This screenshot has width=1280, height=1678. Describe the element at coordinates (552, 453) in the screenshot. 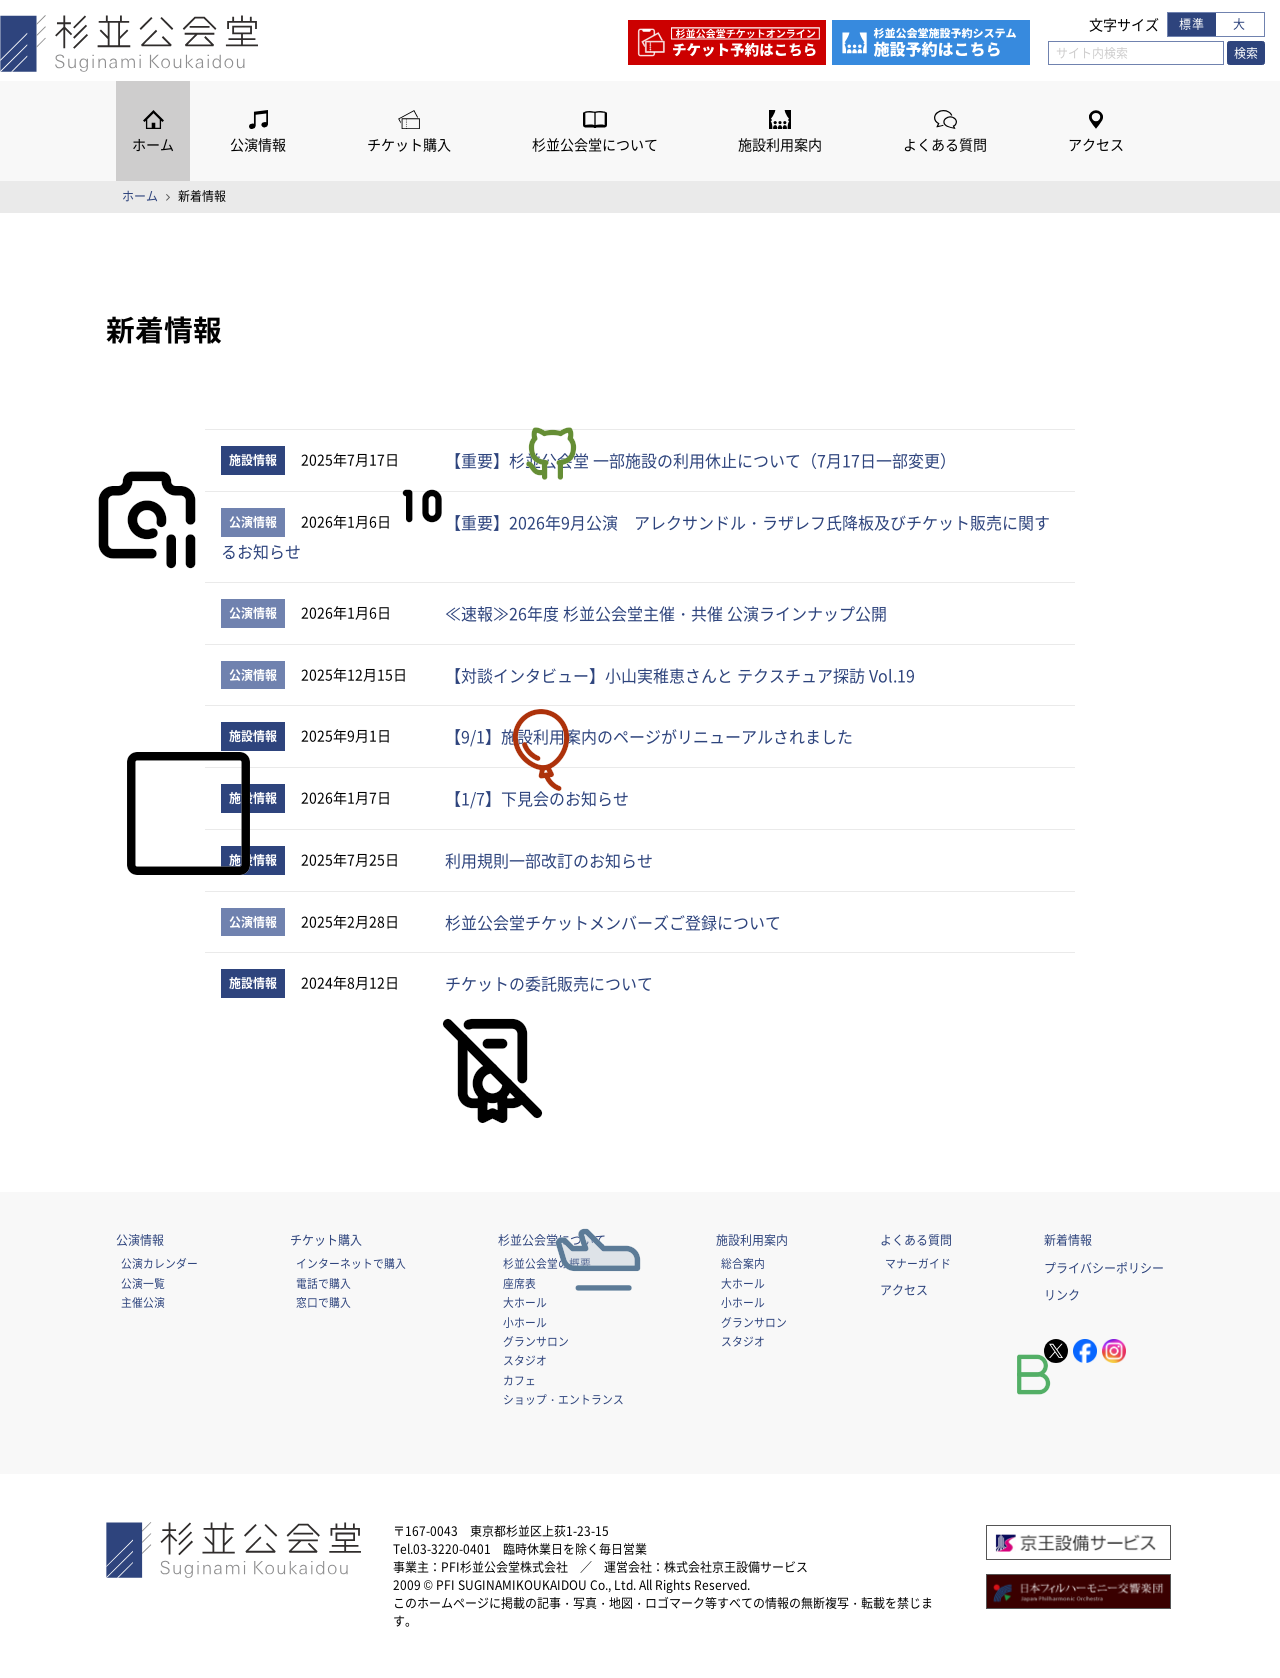

I see `view project on github` at that location.